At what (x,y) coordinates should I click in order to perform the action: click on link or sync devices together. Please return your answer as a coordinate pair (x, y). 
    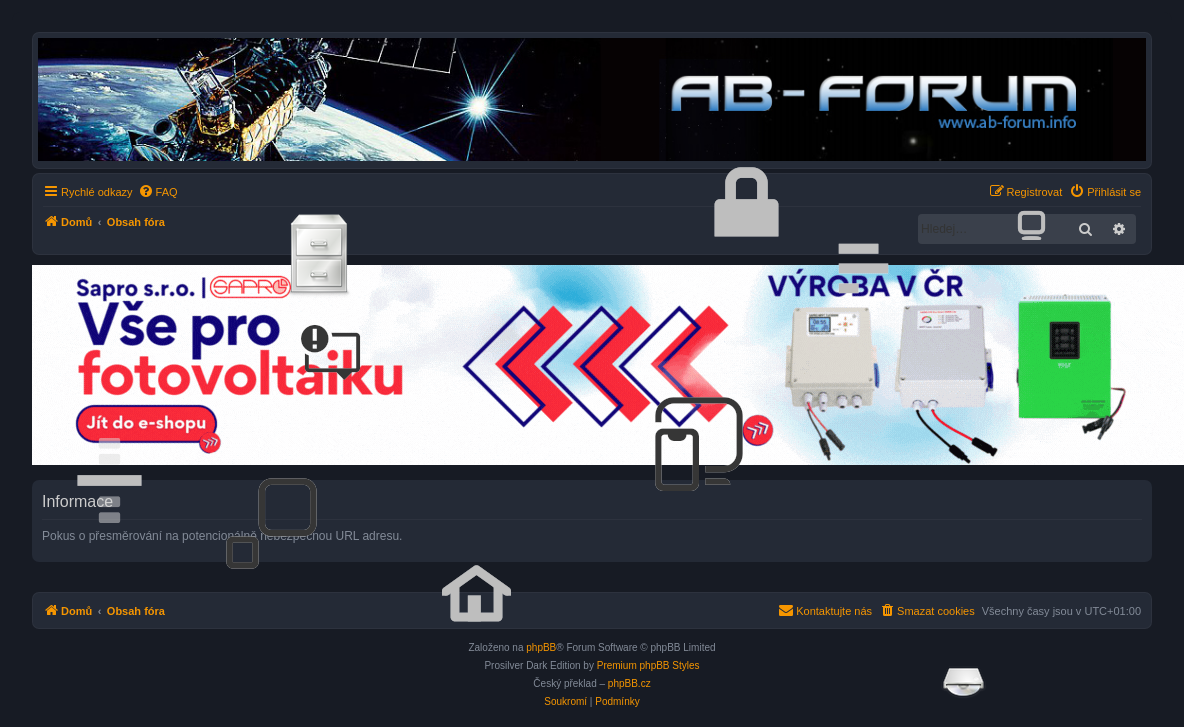
    Looking at the image, I should click on (699, 441).